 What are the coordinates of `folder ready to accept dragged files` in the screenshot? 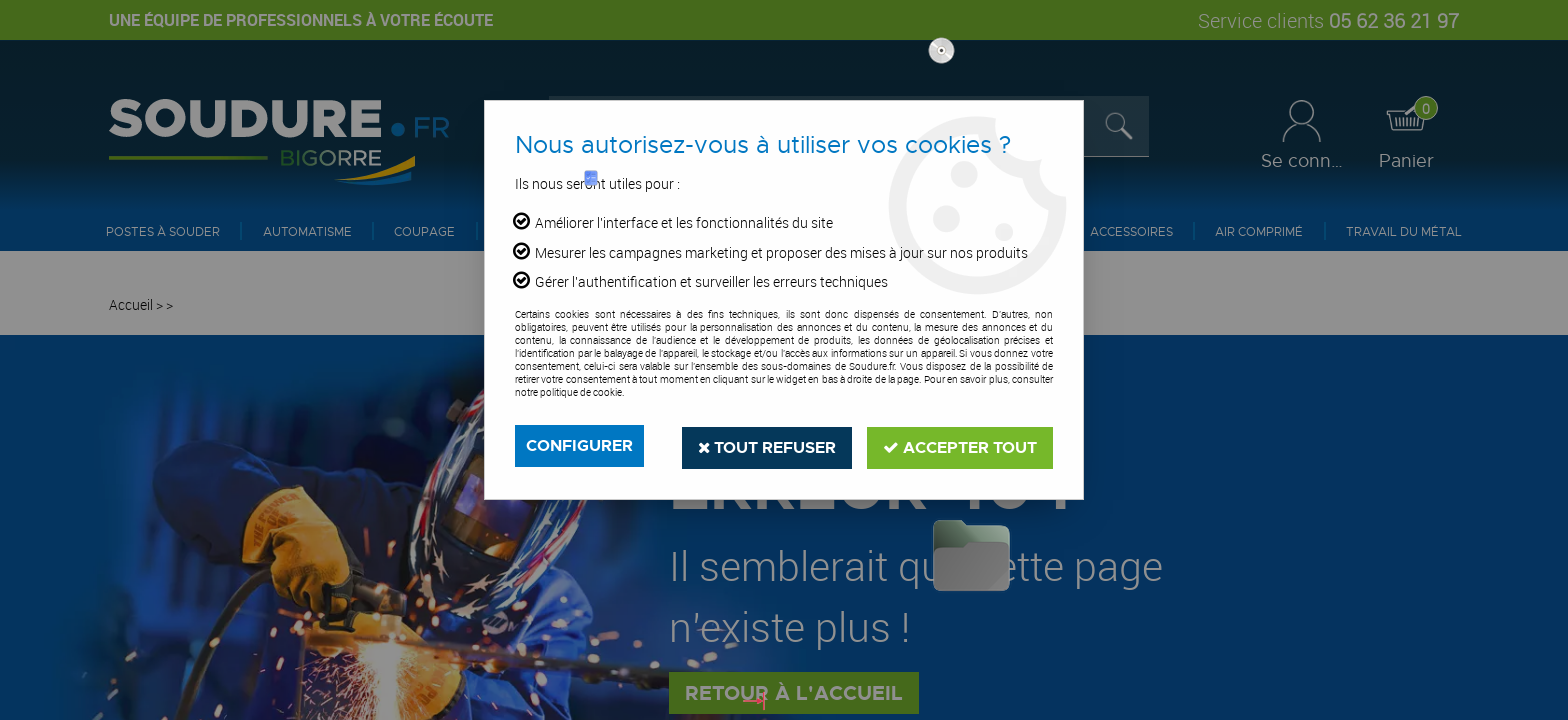 It's located at (971, 555).